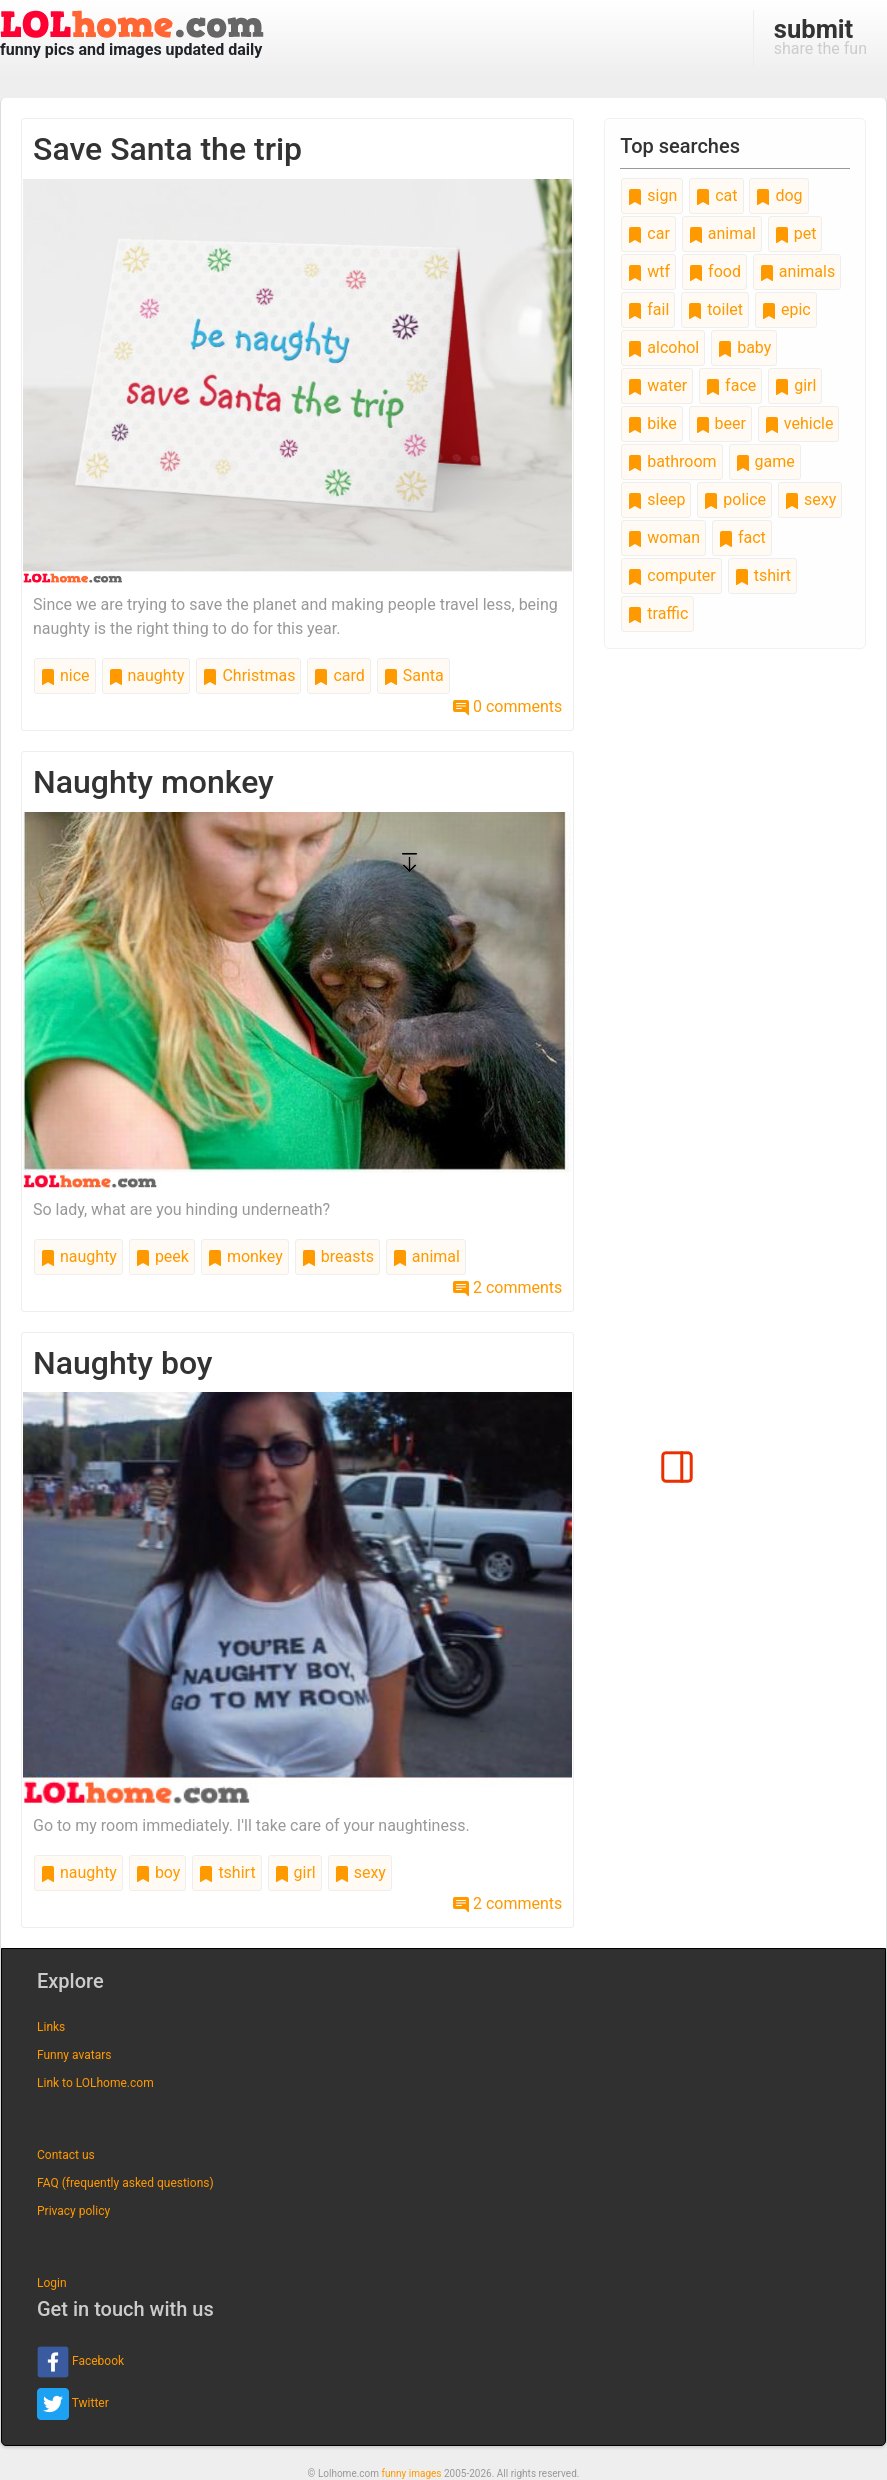 This screenshot has width=887, height=2480. What do you see at coordinates (409, 862) in the screenshot?
I see `download a file` at bounding box center [409, 862].